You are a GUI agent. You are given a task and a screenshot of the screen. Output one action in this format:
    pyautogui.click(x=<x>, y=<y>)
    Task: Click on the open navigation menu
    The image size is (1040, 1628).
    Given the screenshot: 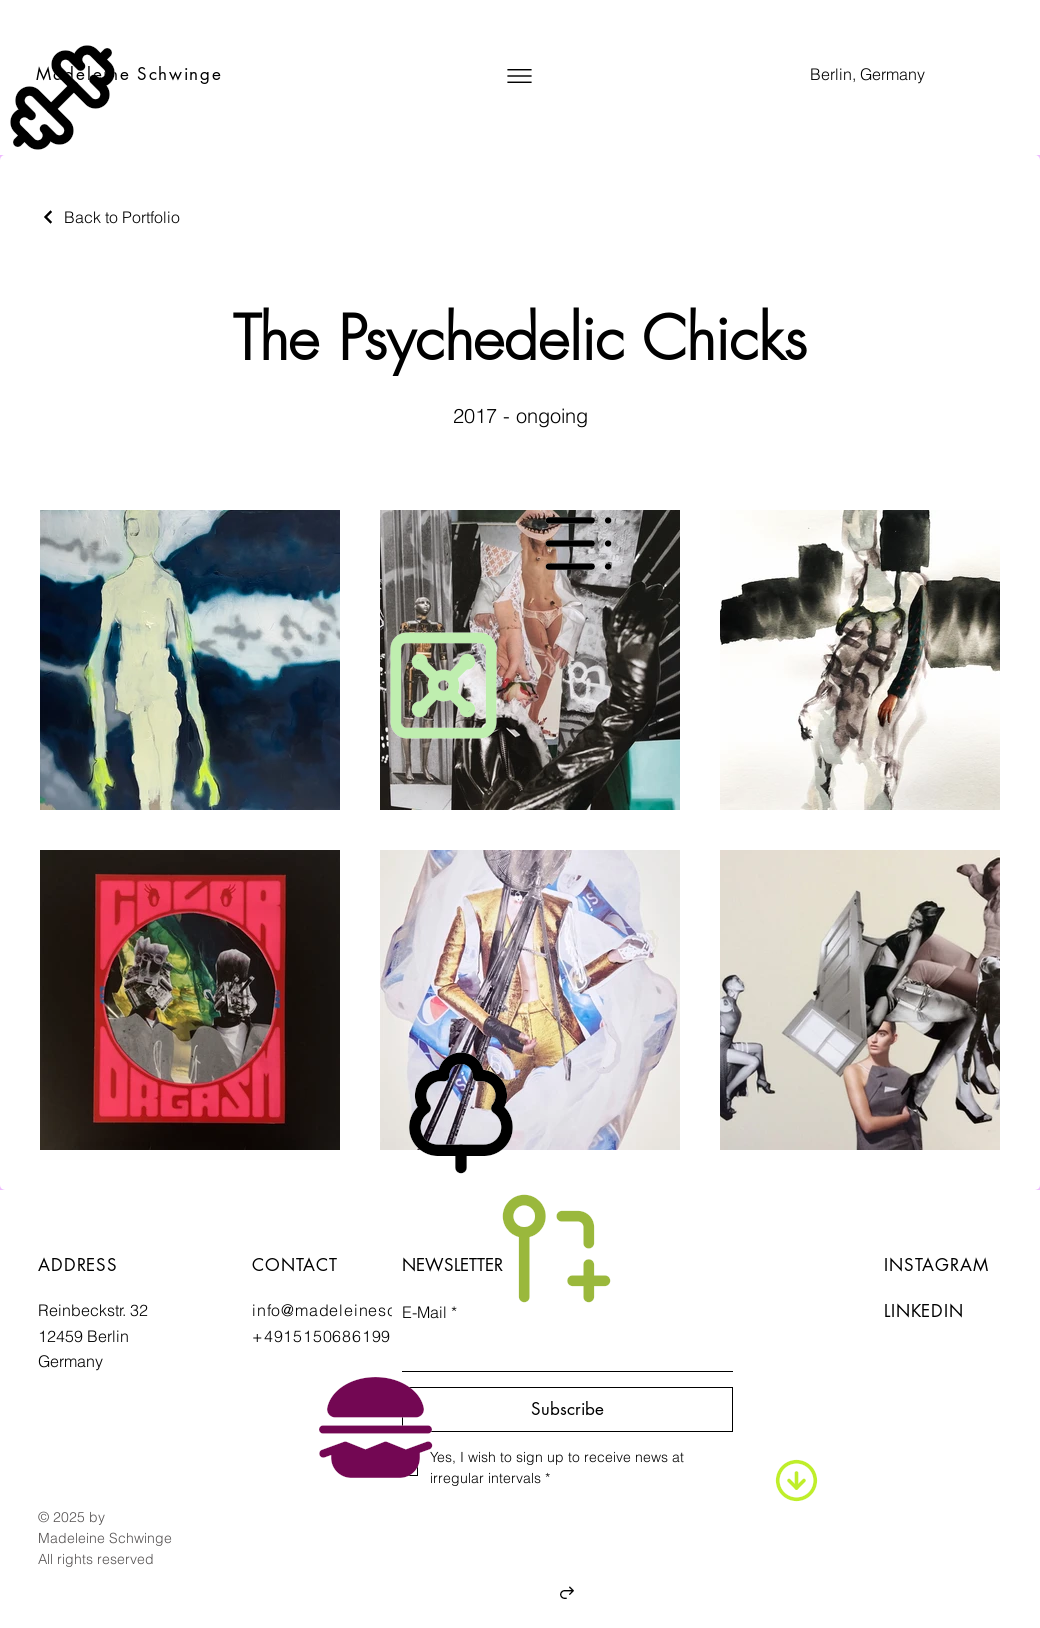 What is the action you would take?
    pyautogui.click(x=375, y=1429)
    